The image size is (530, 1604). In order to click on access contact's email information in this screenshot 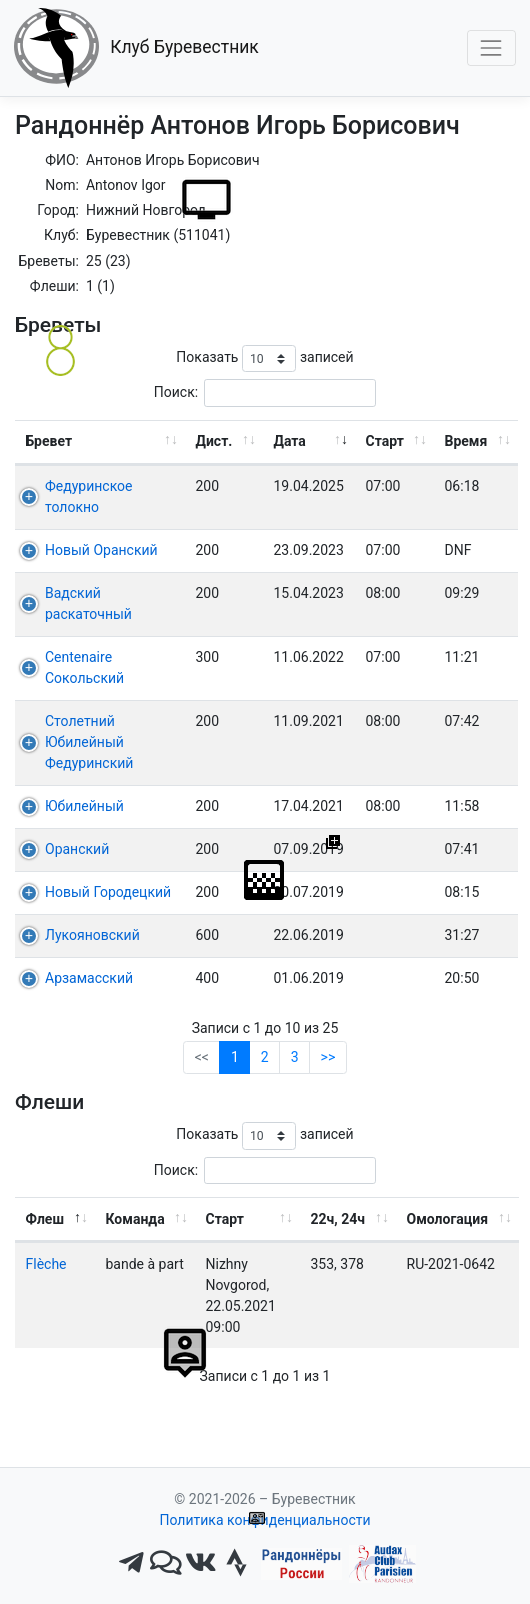, I will do `click(257, 1518)`.